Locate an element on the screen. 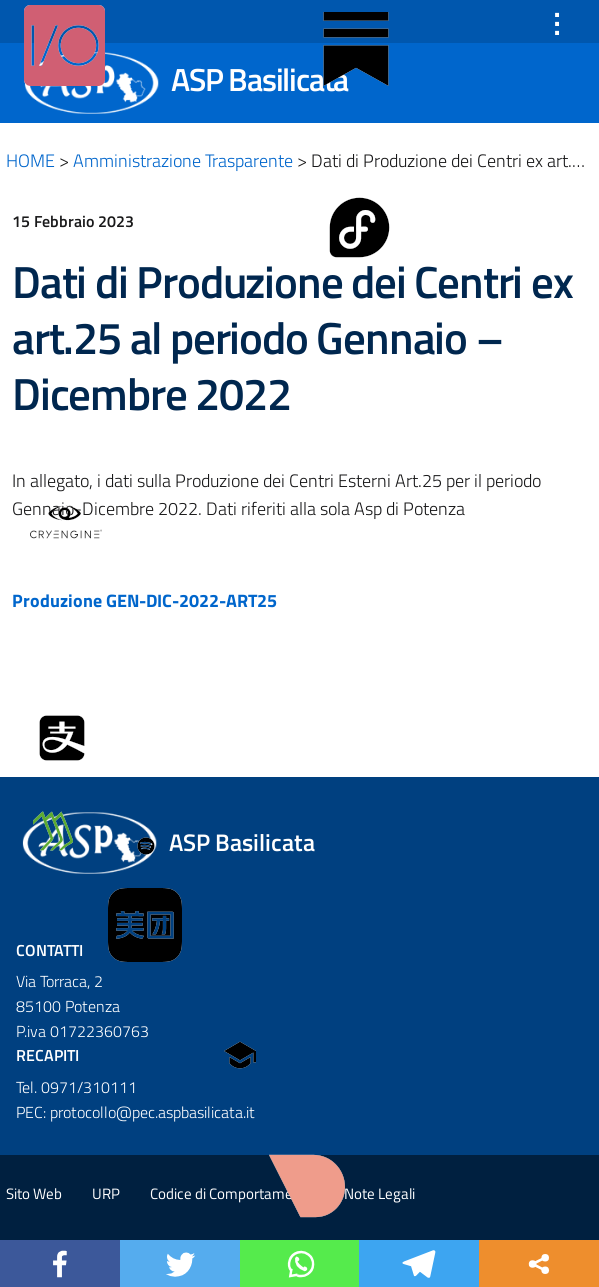 The image size is (599, 1287). open the Meituan app is located at coordinates (145, 925).